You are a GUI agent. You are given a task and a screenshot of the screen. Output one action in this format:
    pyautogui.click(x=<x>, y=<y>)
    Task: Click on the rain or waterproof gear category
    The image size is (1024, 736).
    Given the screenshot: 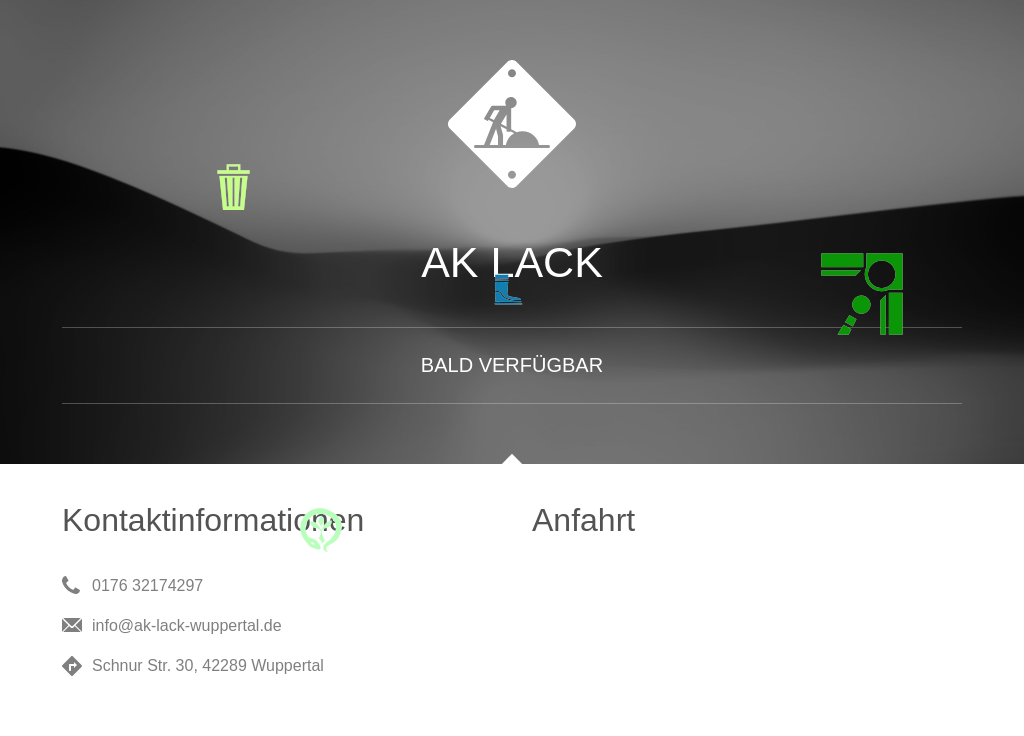 What is the action you would take?
    pyautogui.click(x=508, y=289)
    